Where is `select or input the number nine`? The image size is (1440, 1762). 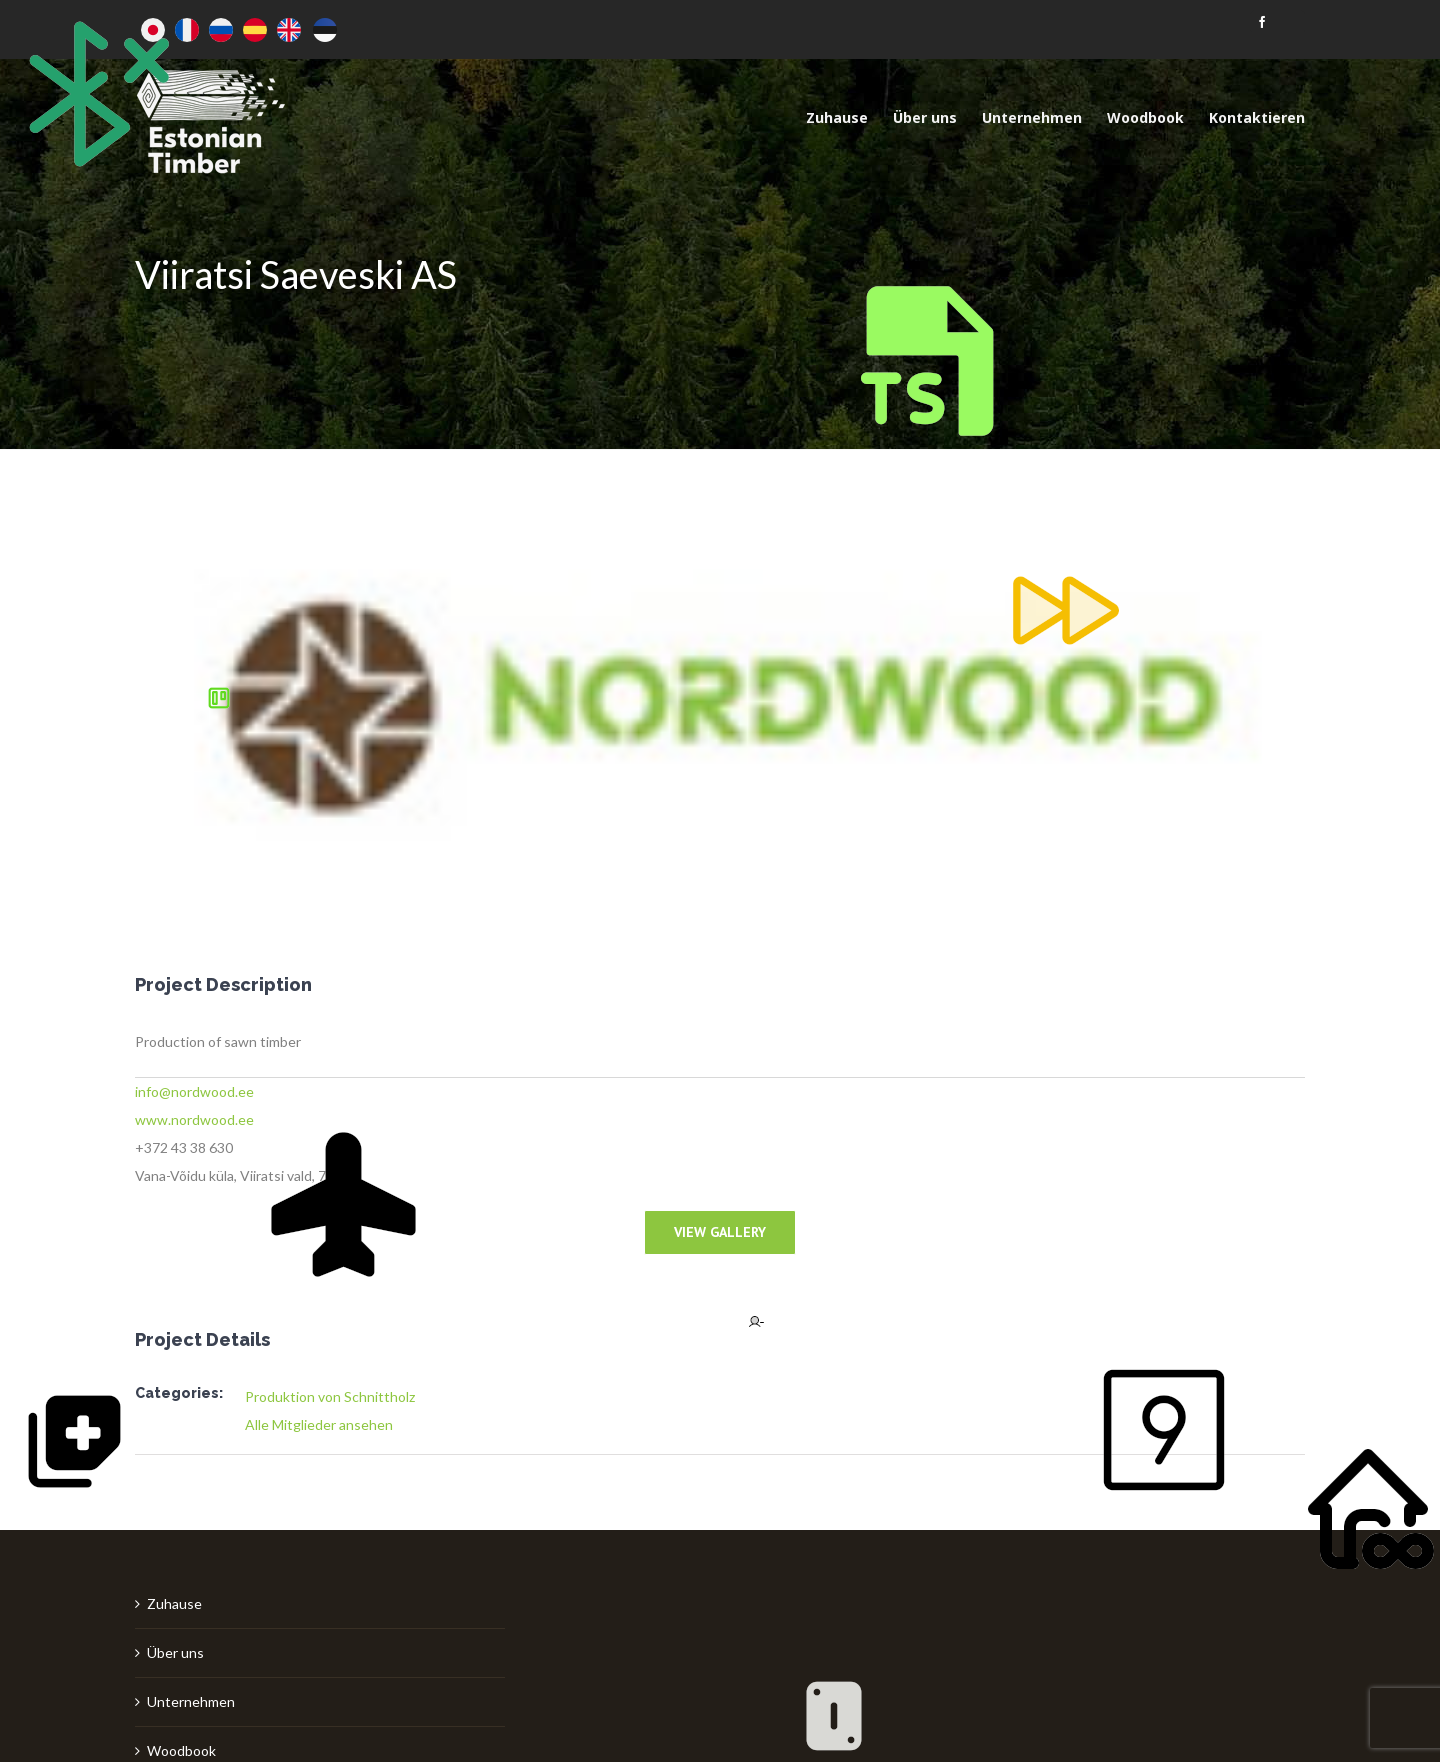
select or input the number nine is located at coordinates (1164, 1430).